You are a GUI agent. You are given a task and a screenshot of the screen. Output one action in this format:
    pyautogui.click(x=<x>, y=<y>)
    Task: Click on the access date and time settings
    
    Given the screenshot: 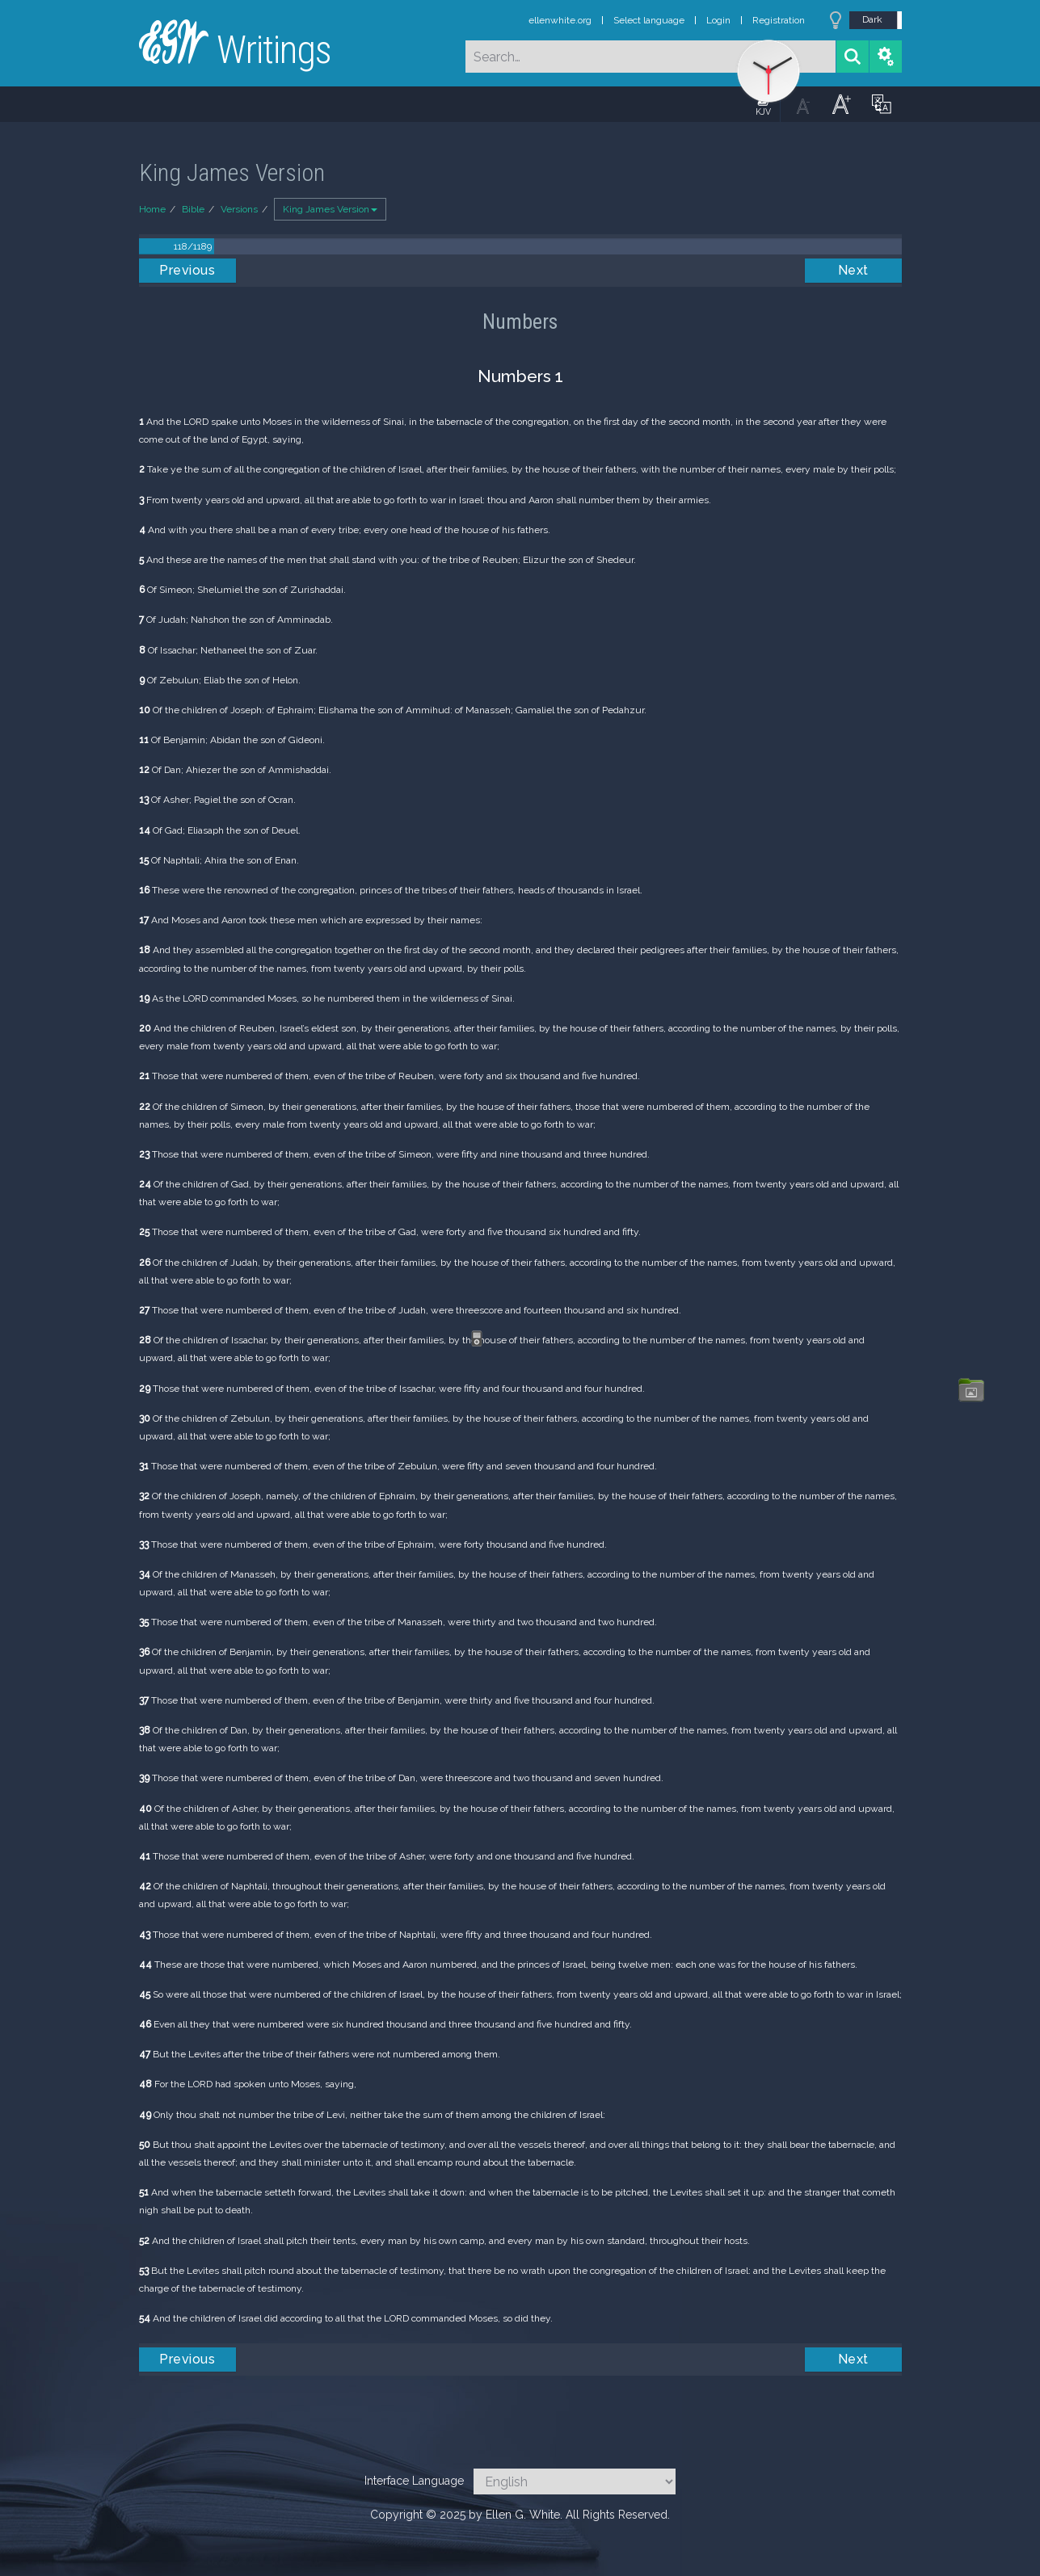 What is the action you would take?
    pyautogui.click(x=768, y=71)
    